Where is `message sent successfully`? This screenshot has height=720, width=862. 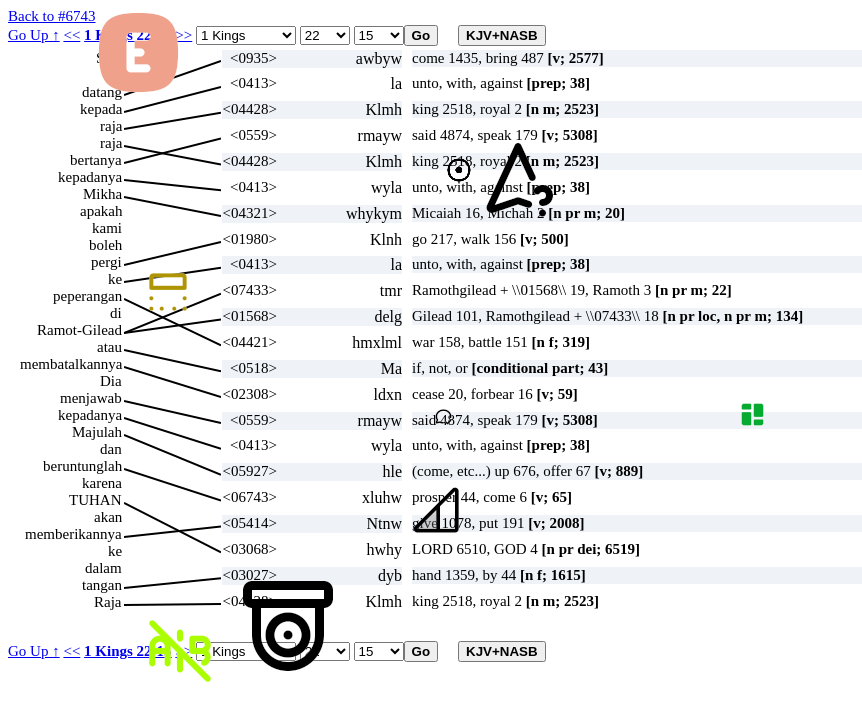
message sent successfully is located at coordinates (443, 416).